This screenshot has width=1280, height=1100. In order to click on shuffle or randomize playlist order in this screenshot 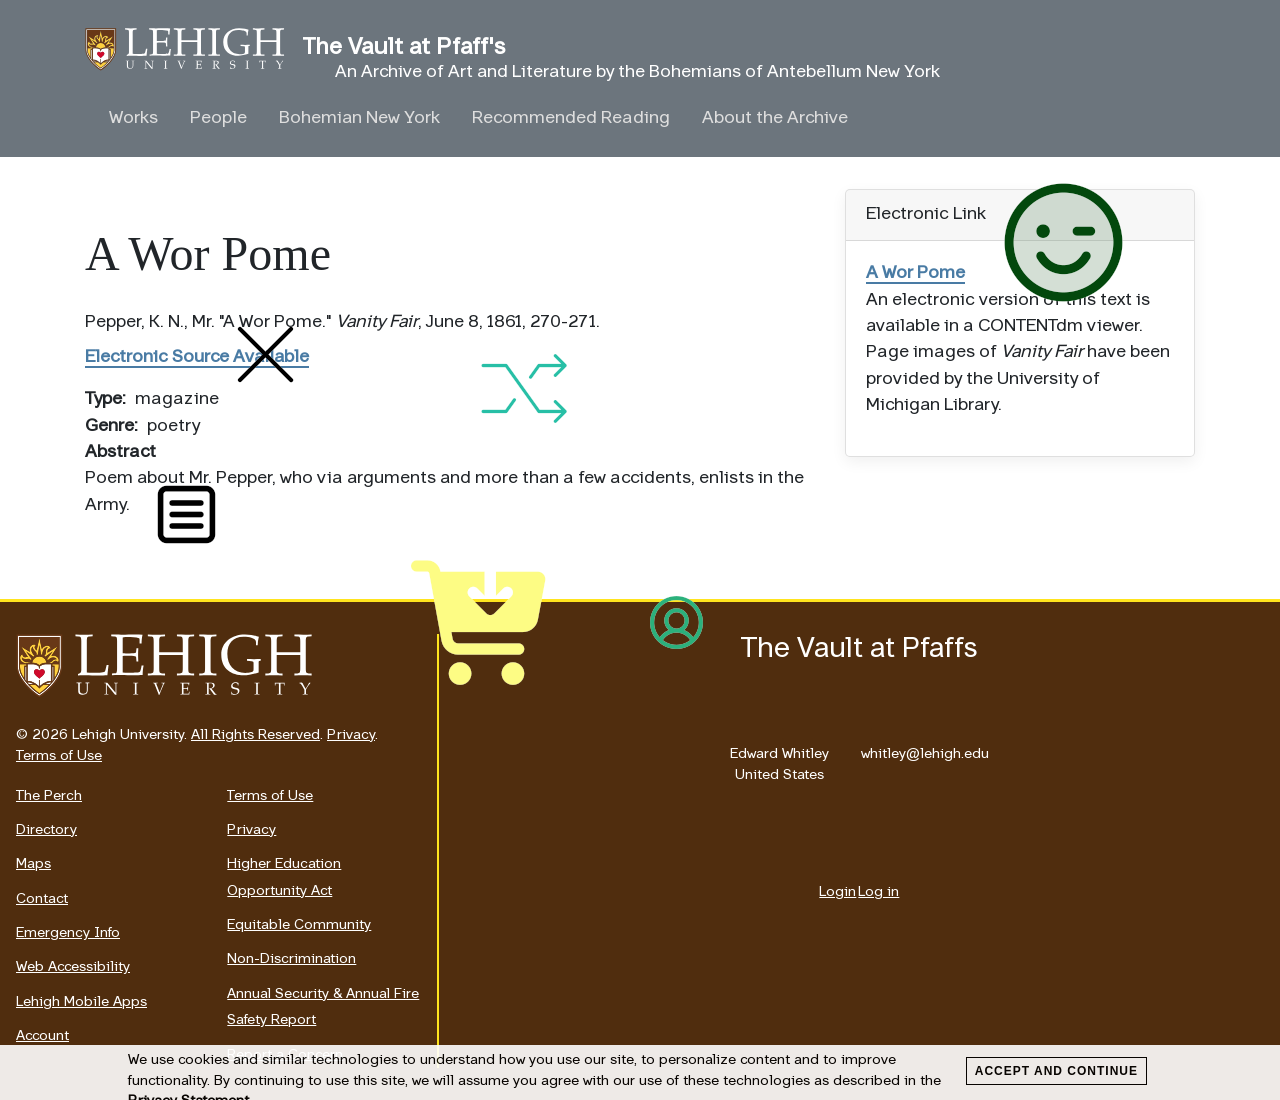, I will do `click(522, 388)`.